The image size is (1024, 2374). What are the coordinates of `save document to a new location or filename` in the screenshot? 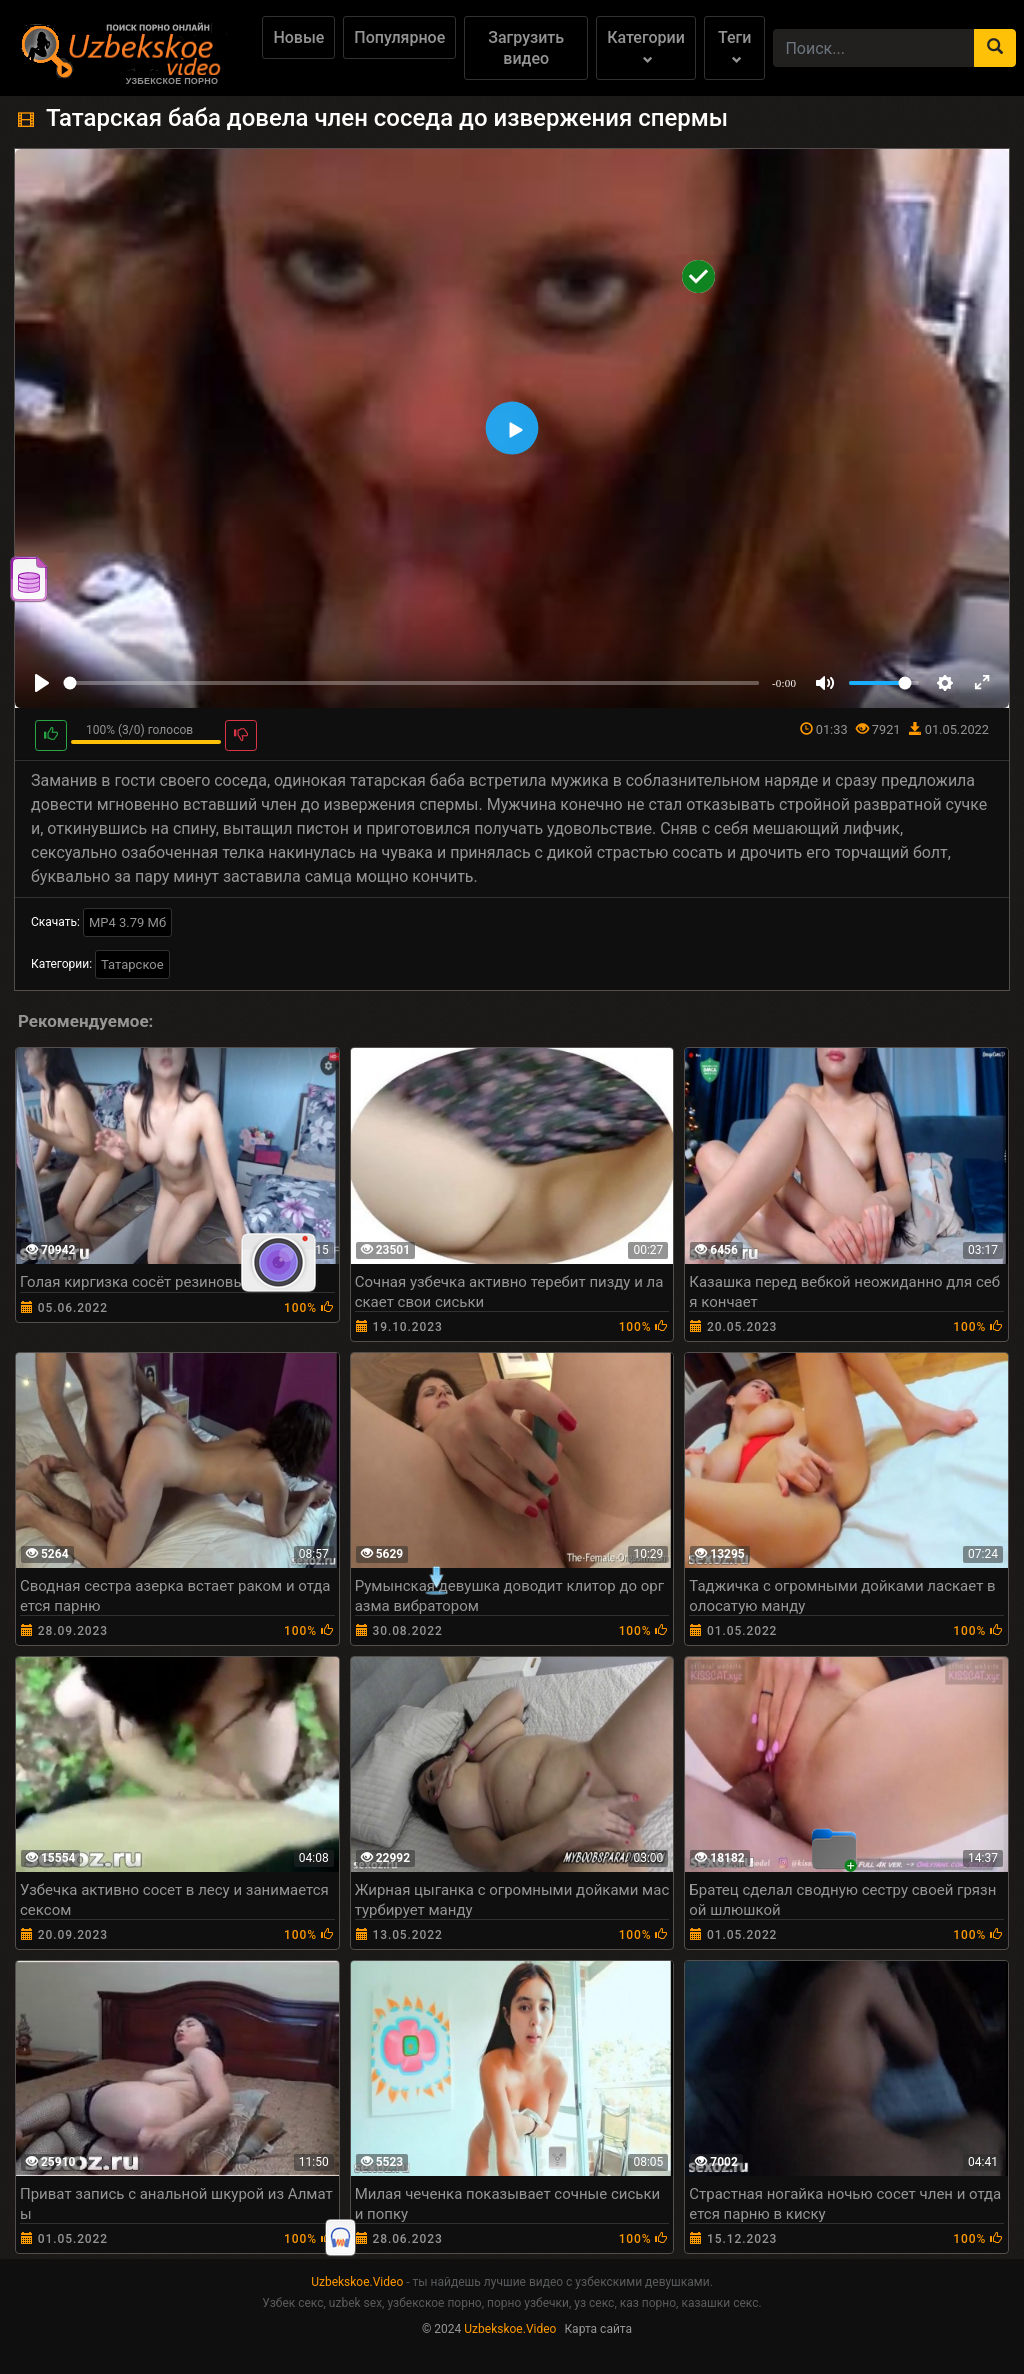 It's located at (436, 1577).